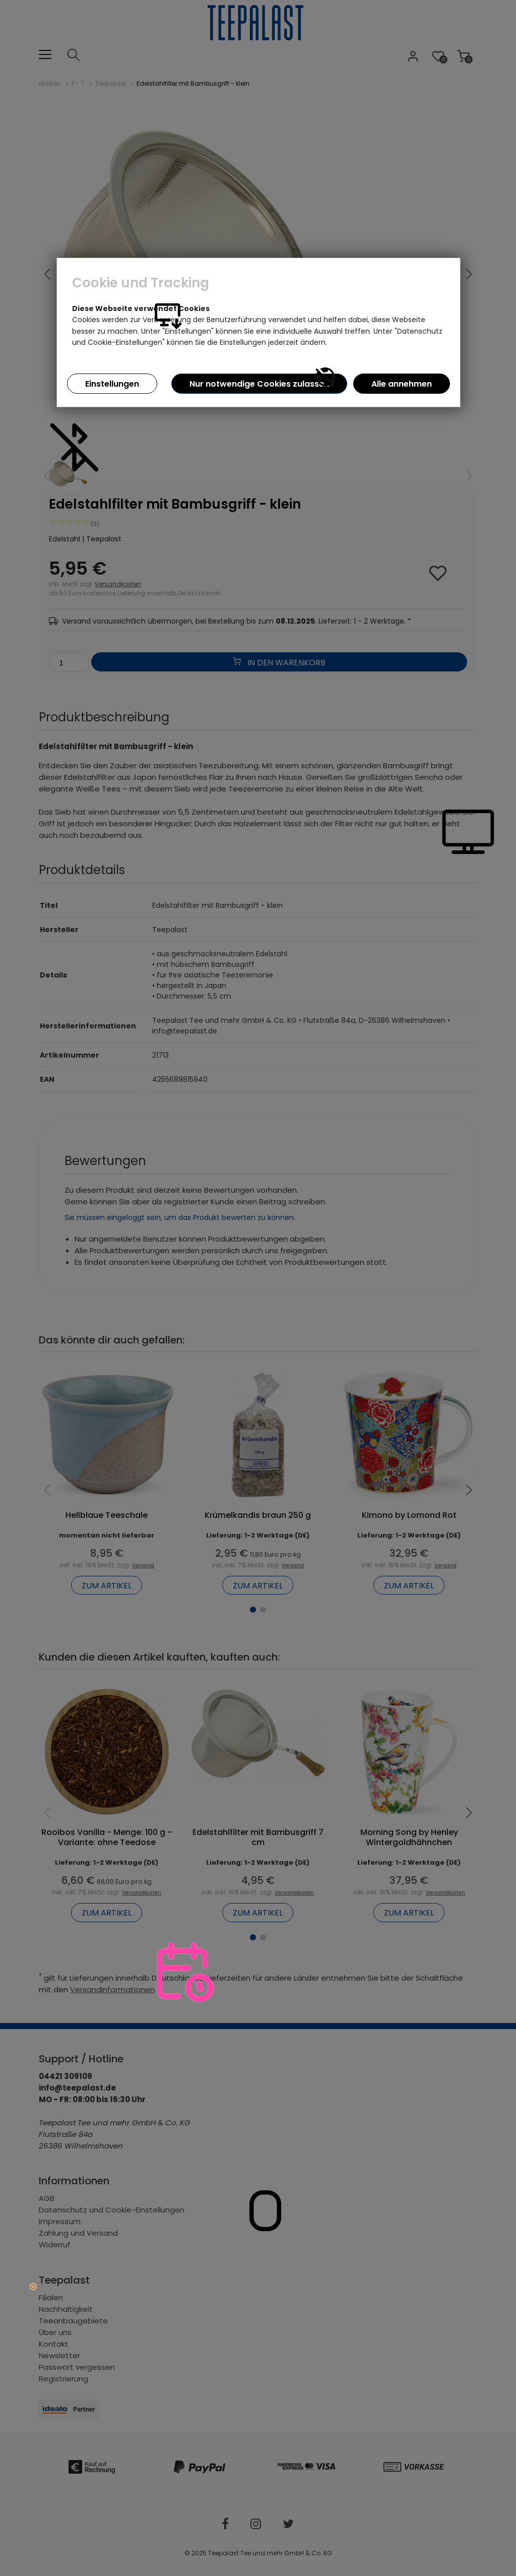 Image resolution: width=516 pixels, height=2576 pixels. I want to click on download to desktop computer, so click(167, 315).